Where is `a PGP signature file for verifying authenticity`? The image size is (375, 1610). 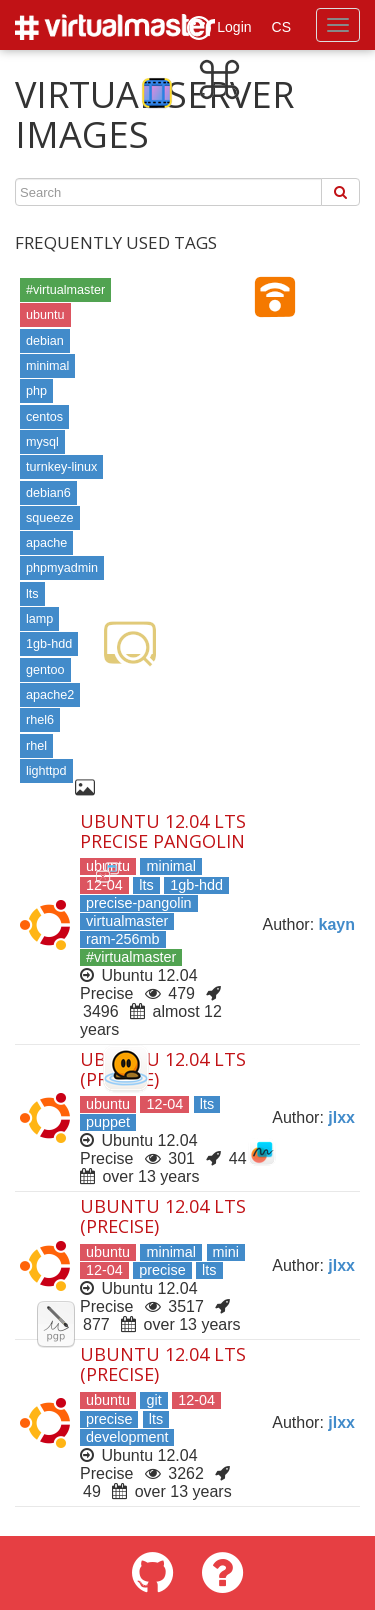
a PGP signature file for verifying authenticity is located at coordinates (56, 1324).